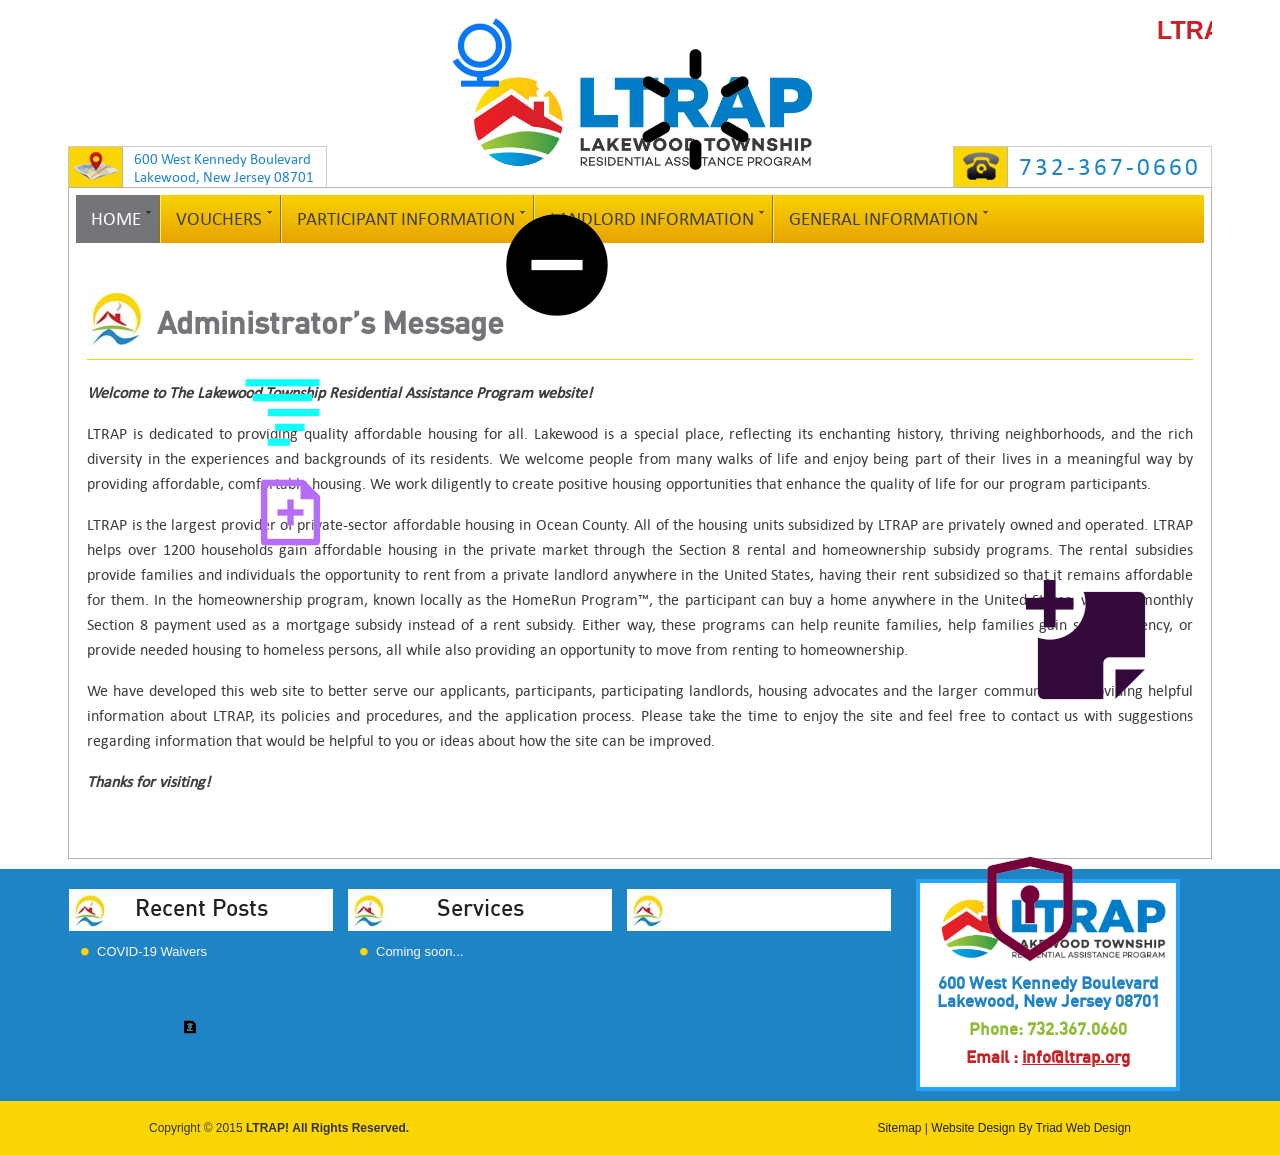 The width and height of the screenshot is (1280, 1155). I want to click on loading content in progress, so click(695, 109).